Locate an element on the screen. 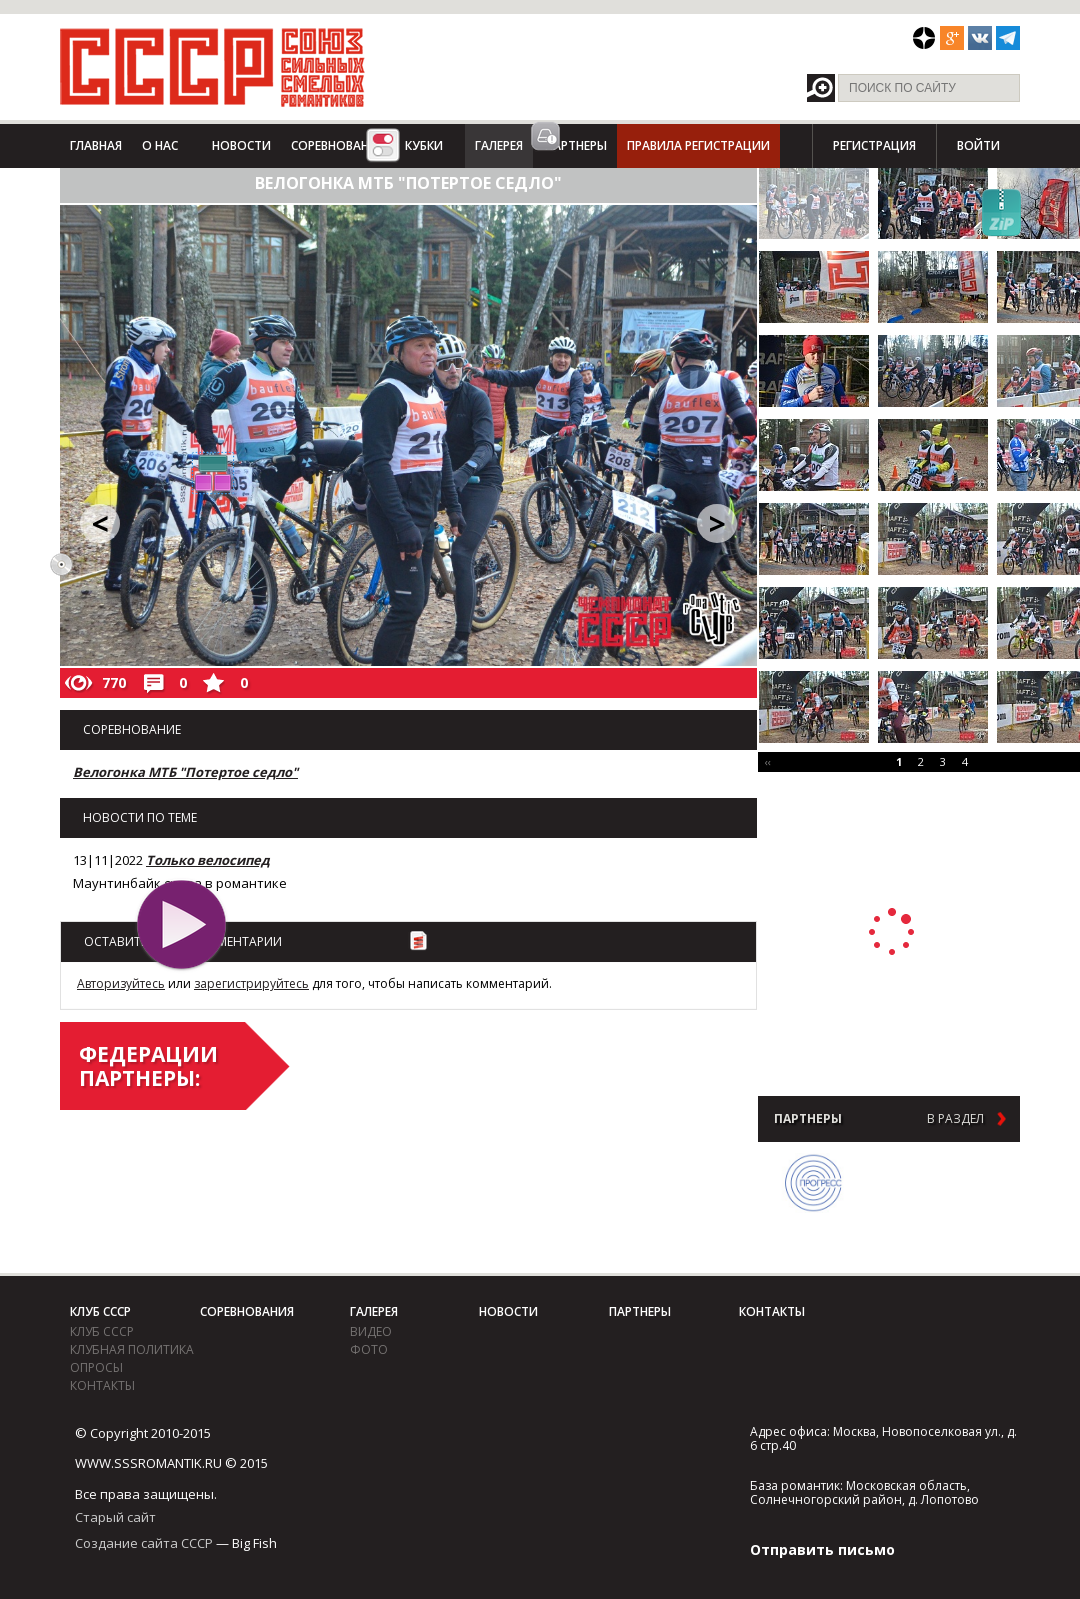  indicates video content or media files is located at coordinates (181, 924).